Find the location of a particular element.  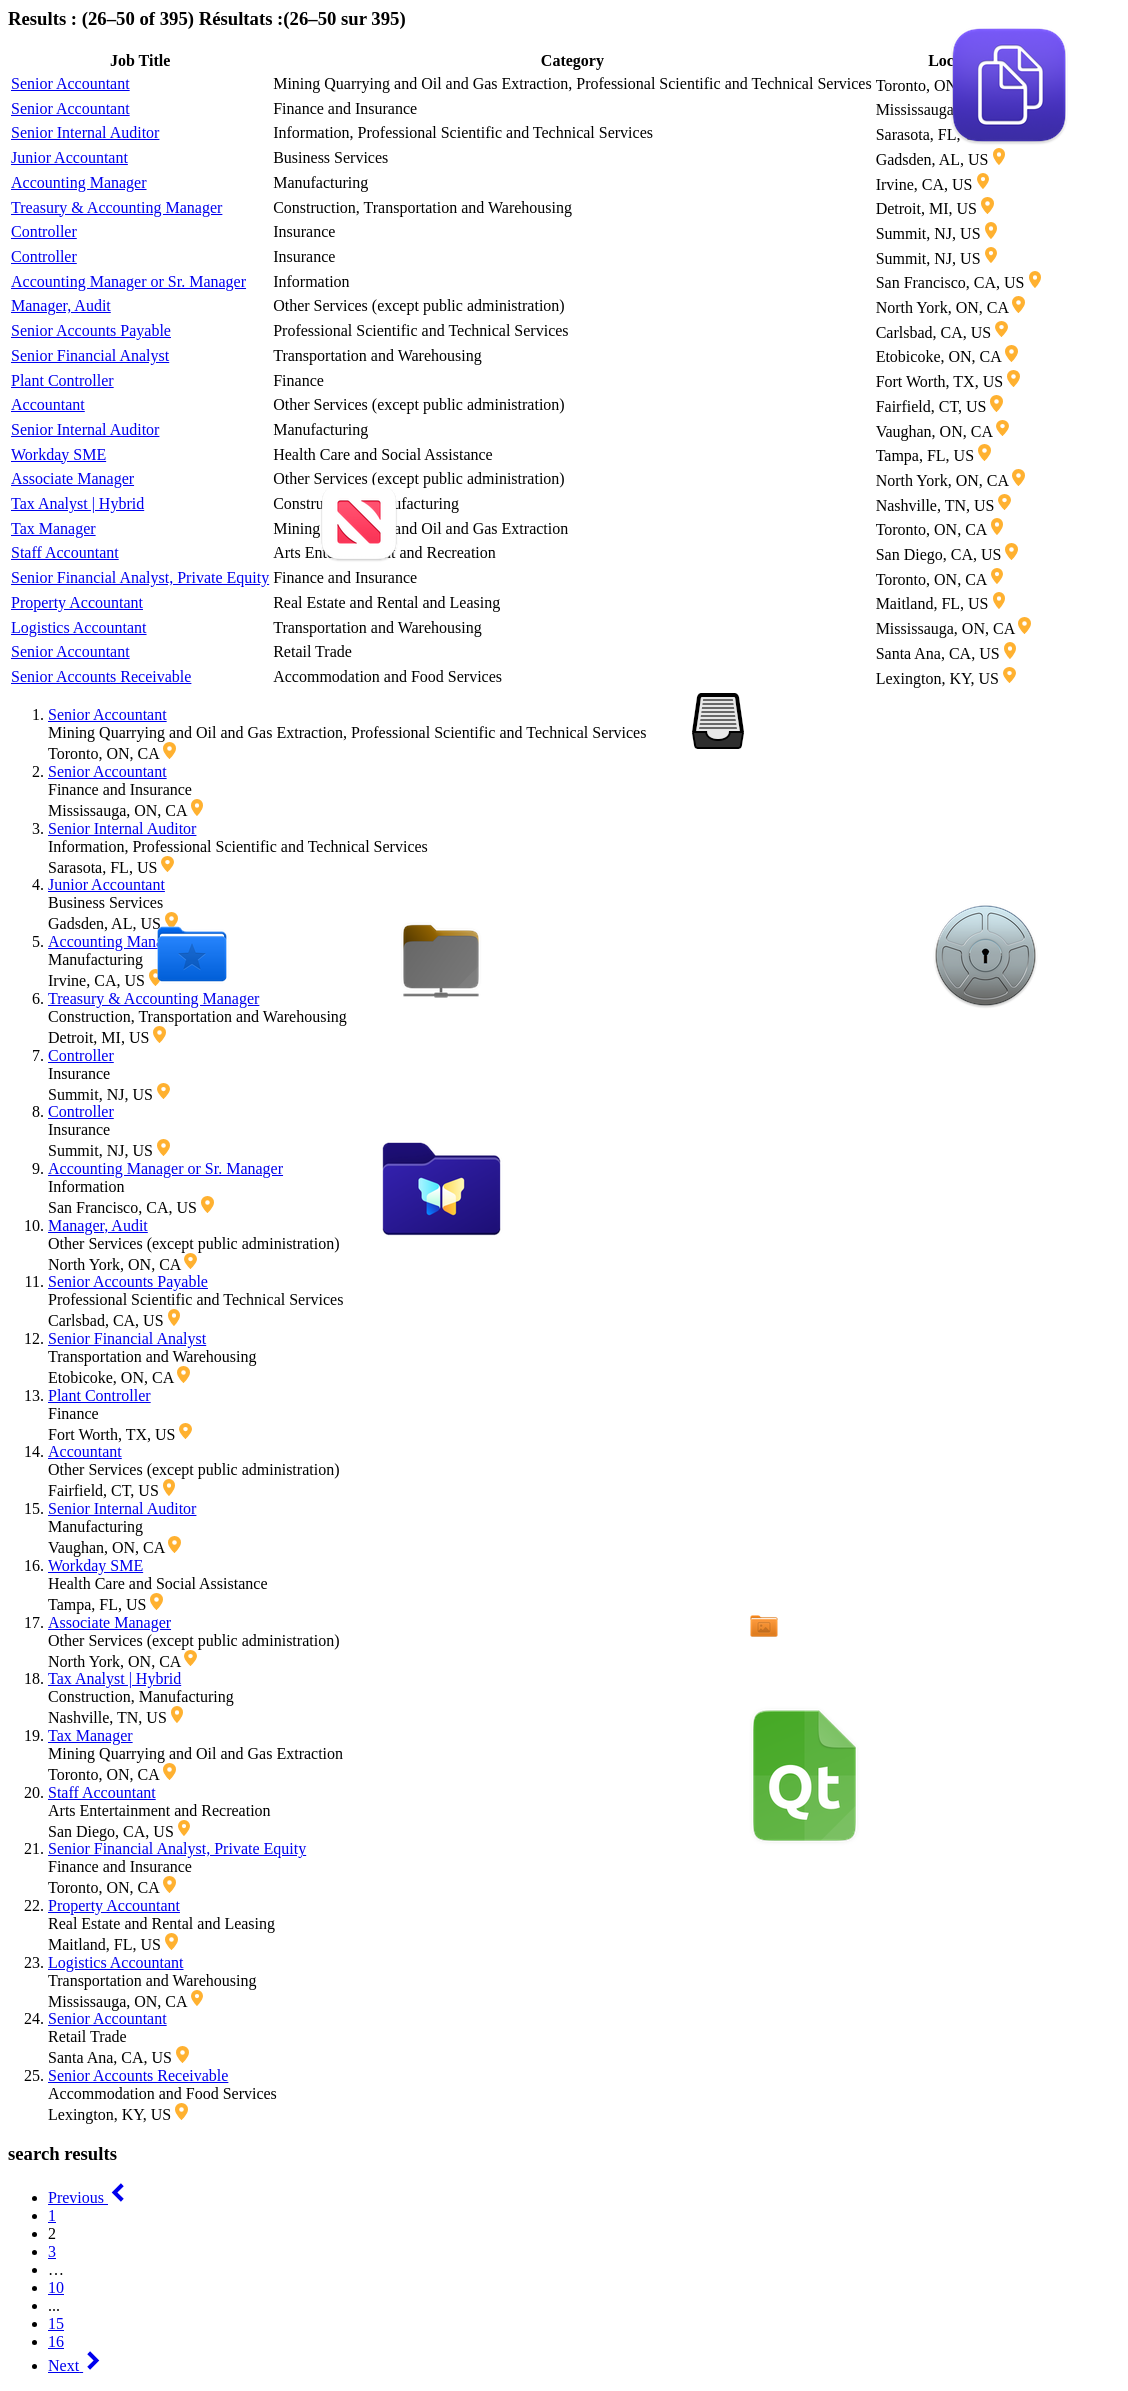

access bookmarked or favorite files is located at coordinates (192, 954).